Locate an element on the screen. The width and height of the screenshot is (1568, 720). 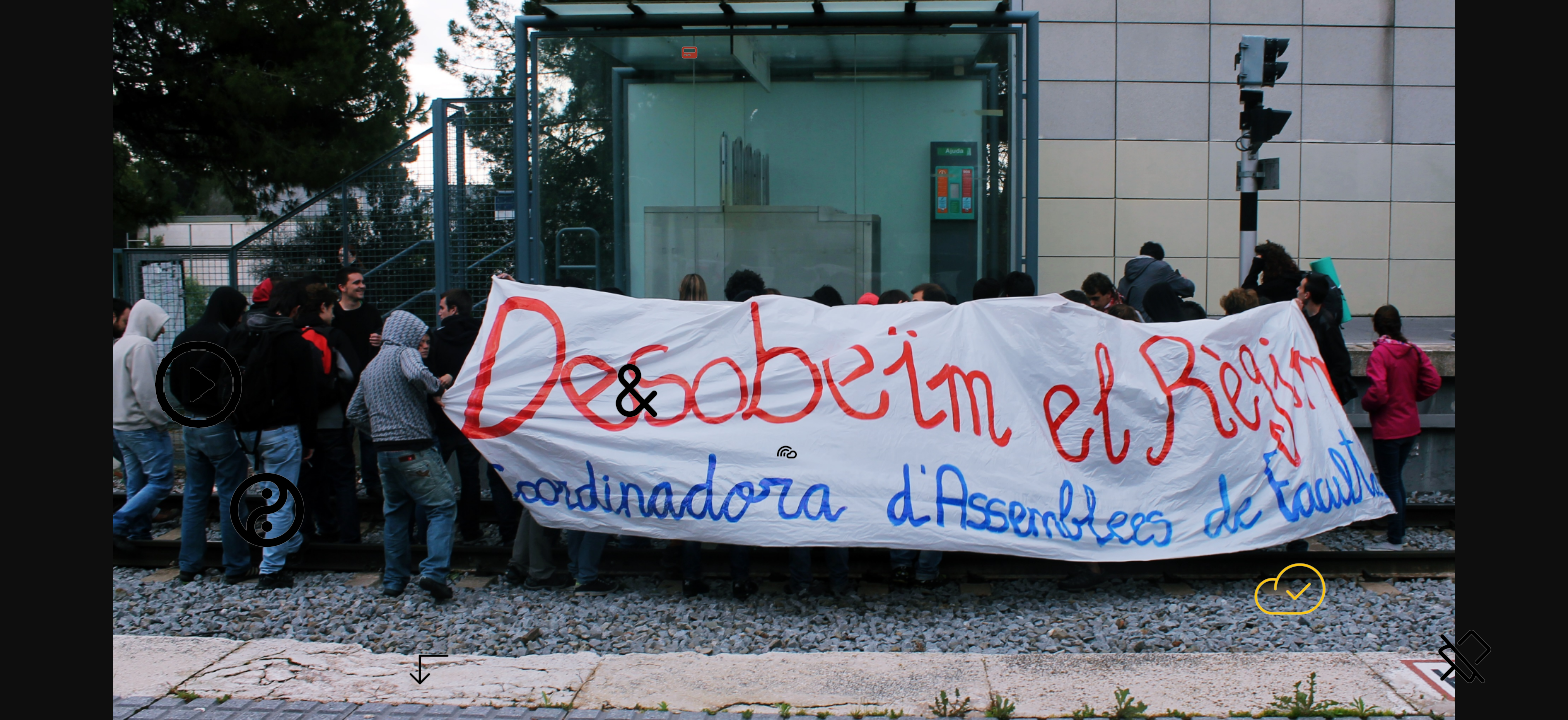
toggle balance or harmony mode is located at coordinates (267, 510).